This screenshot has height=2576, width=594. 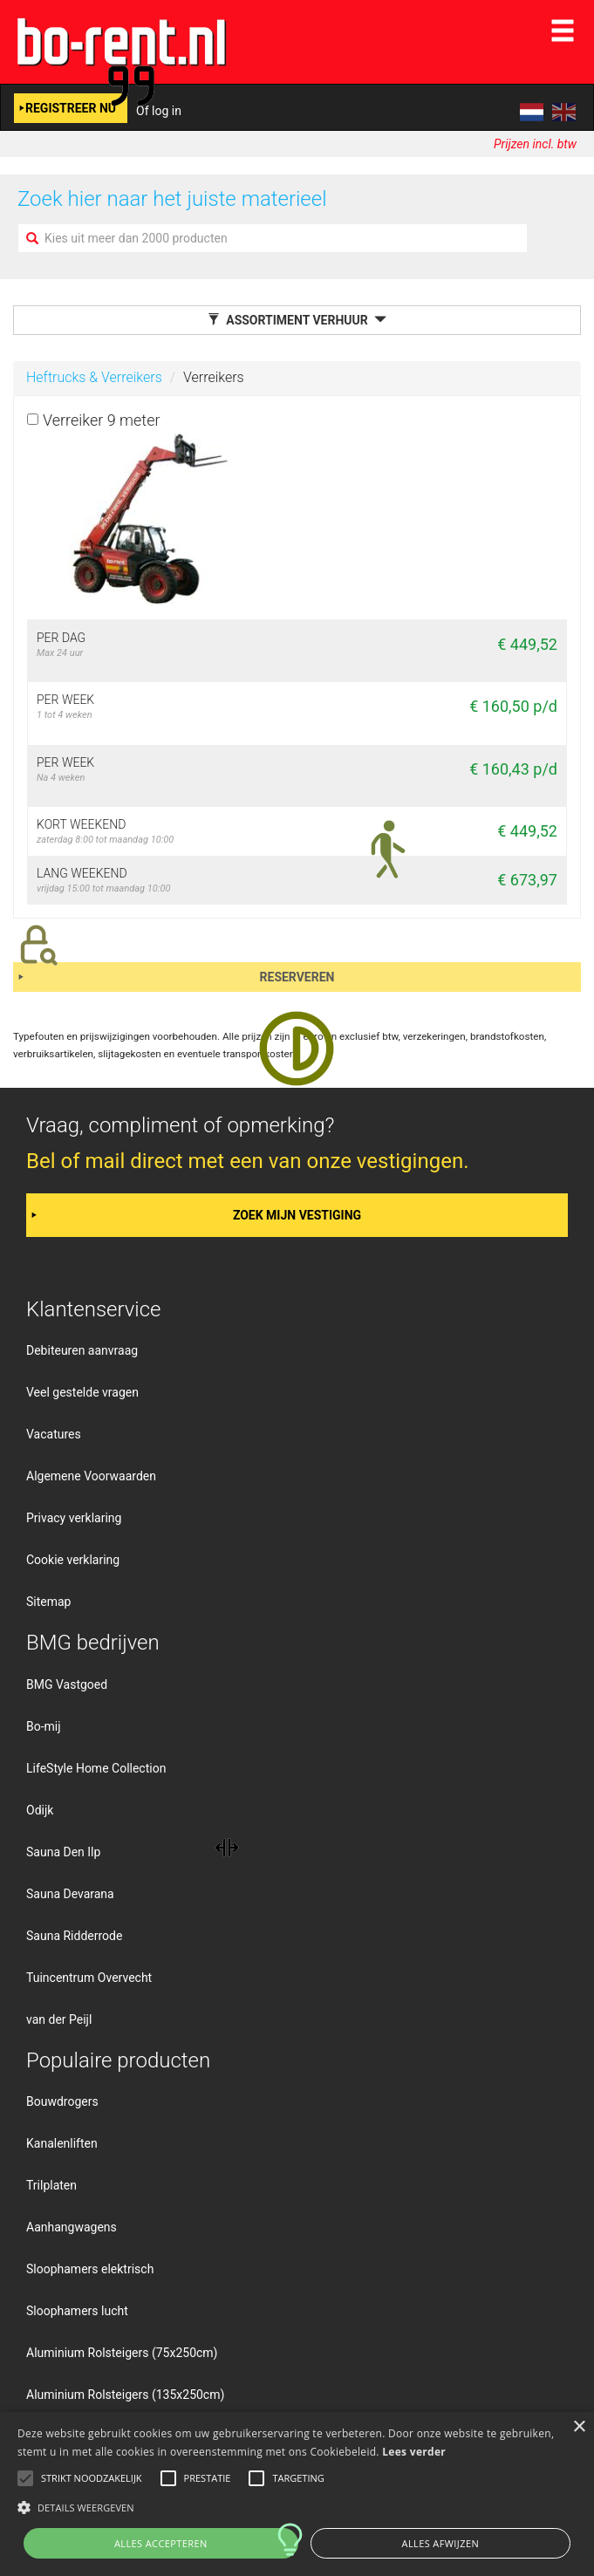 I want to click on view tips or suggestions, so click(x=290, y=2539).